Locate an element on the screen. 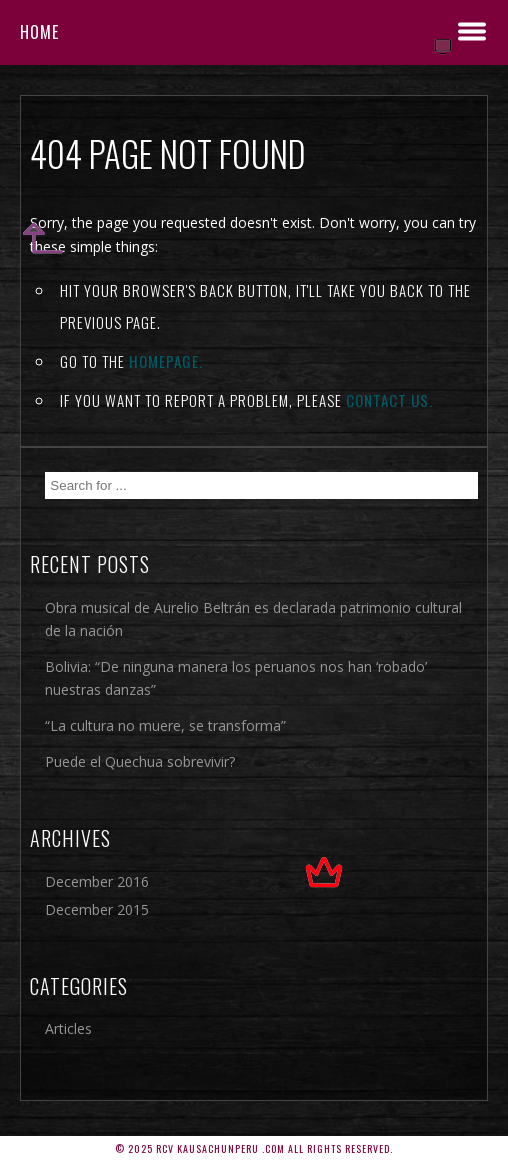  go back and return to top is located at coordinates (41, 239).